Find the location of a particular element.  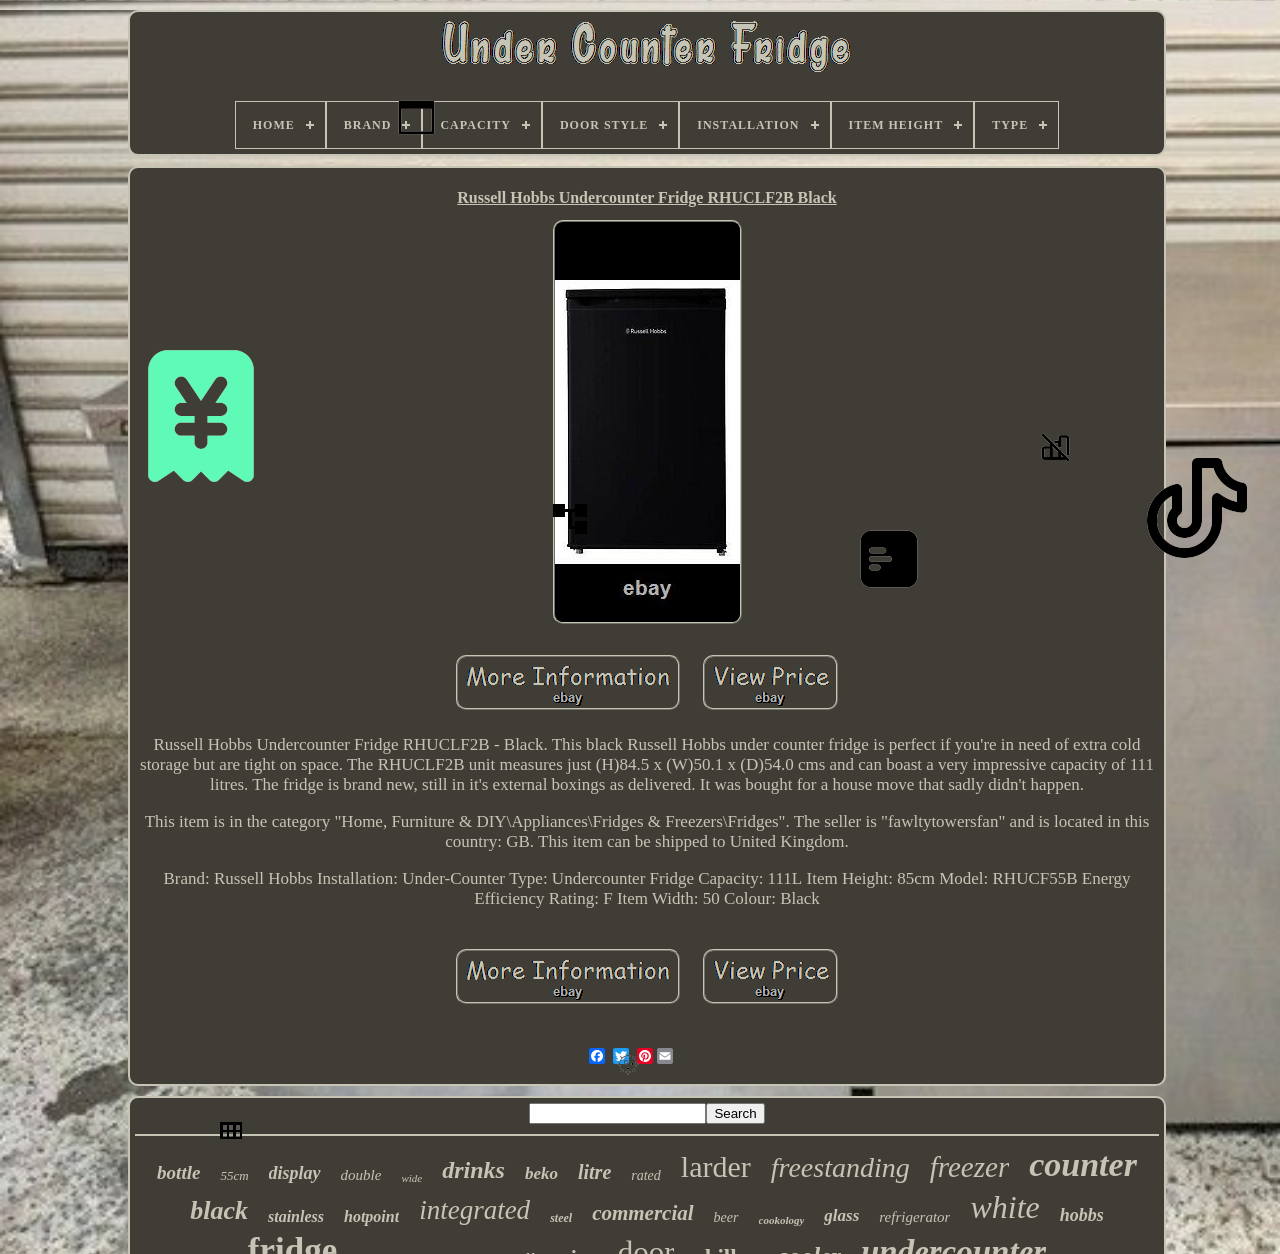

disable chart or analytics view is located at coordinates (1055, 447).